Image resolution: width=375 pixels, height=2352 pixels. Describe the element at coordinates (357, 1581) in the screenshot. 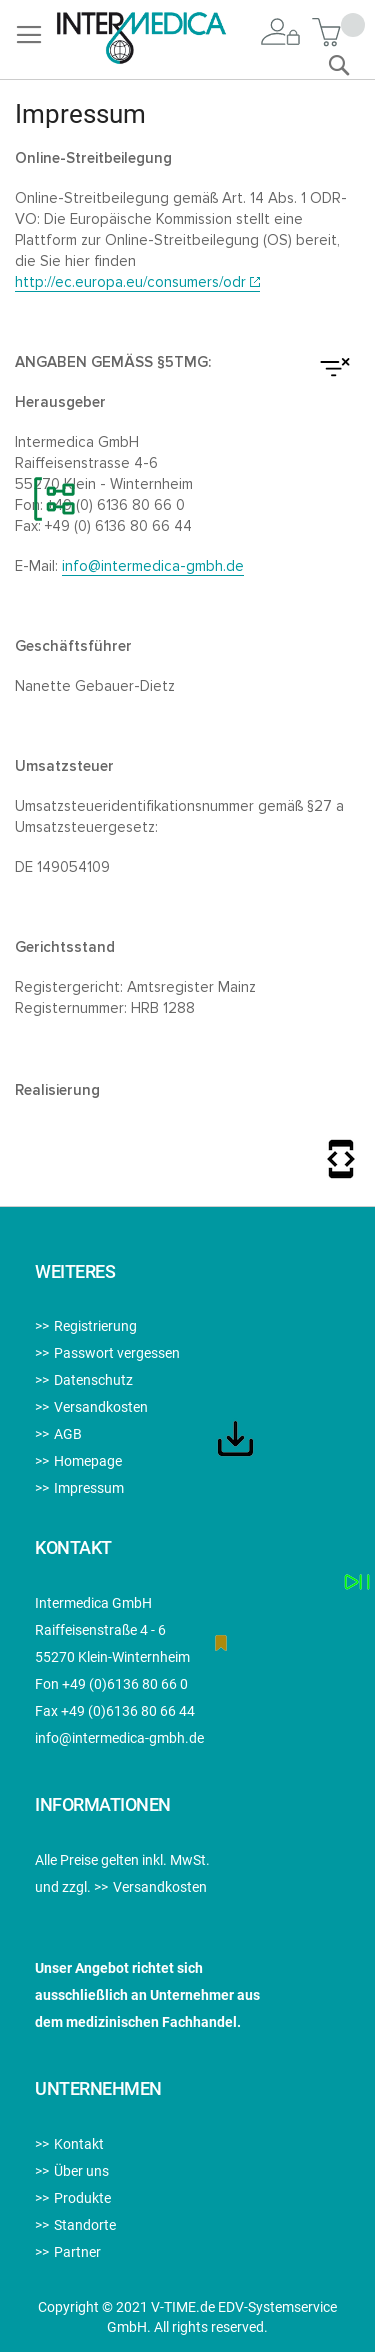

I see `toggle between play and pause for media playback` at that location.